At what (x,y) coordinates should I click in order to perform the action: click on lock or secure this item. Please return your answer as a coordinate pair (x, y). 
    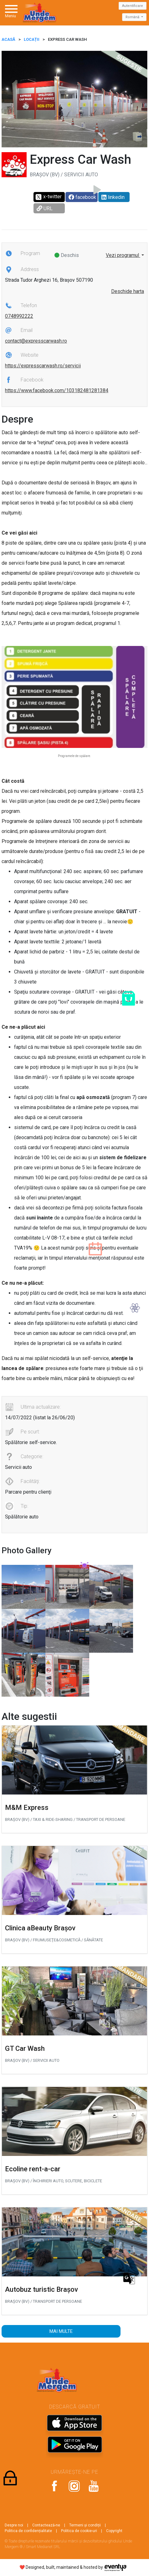
    Looking at the image, I should click on (10, 2478).